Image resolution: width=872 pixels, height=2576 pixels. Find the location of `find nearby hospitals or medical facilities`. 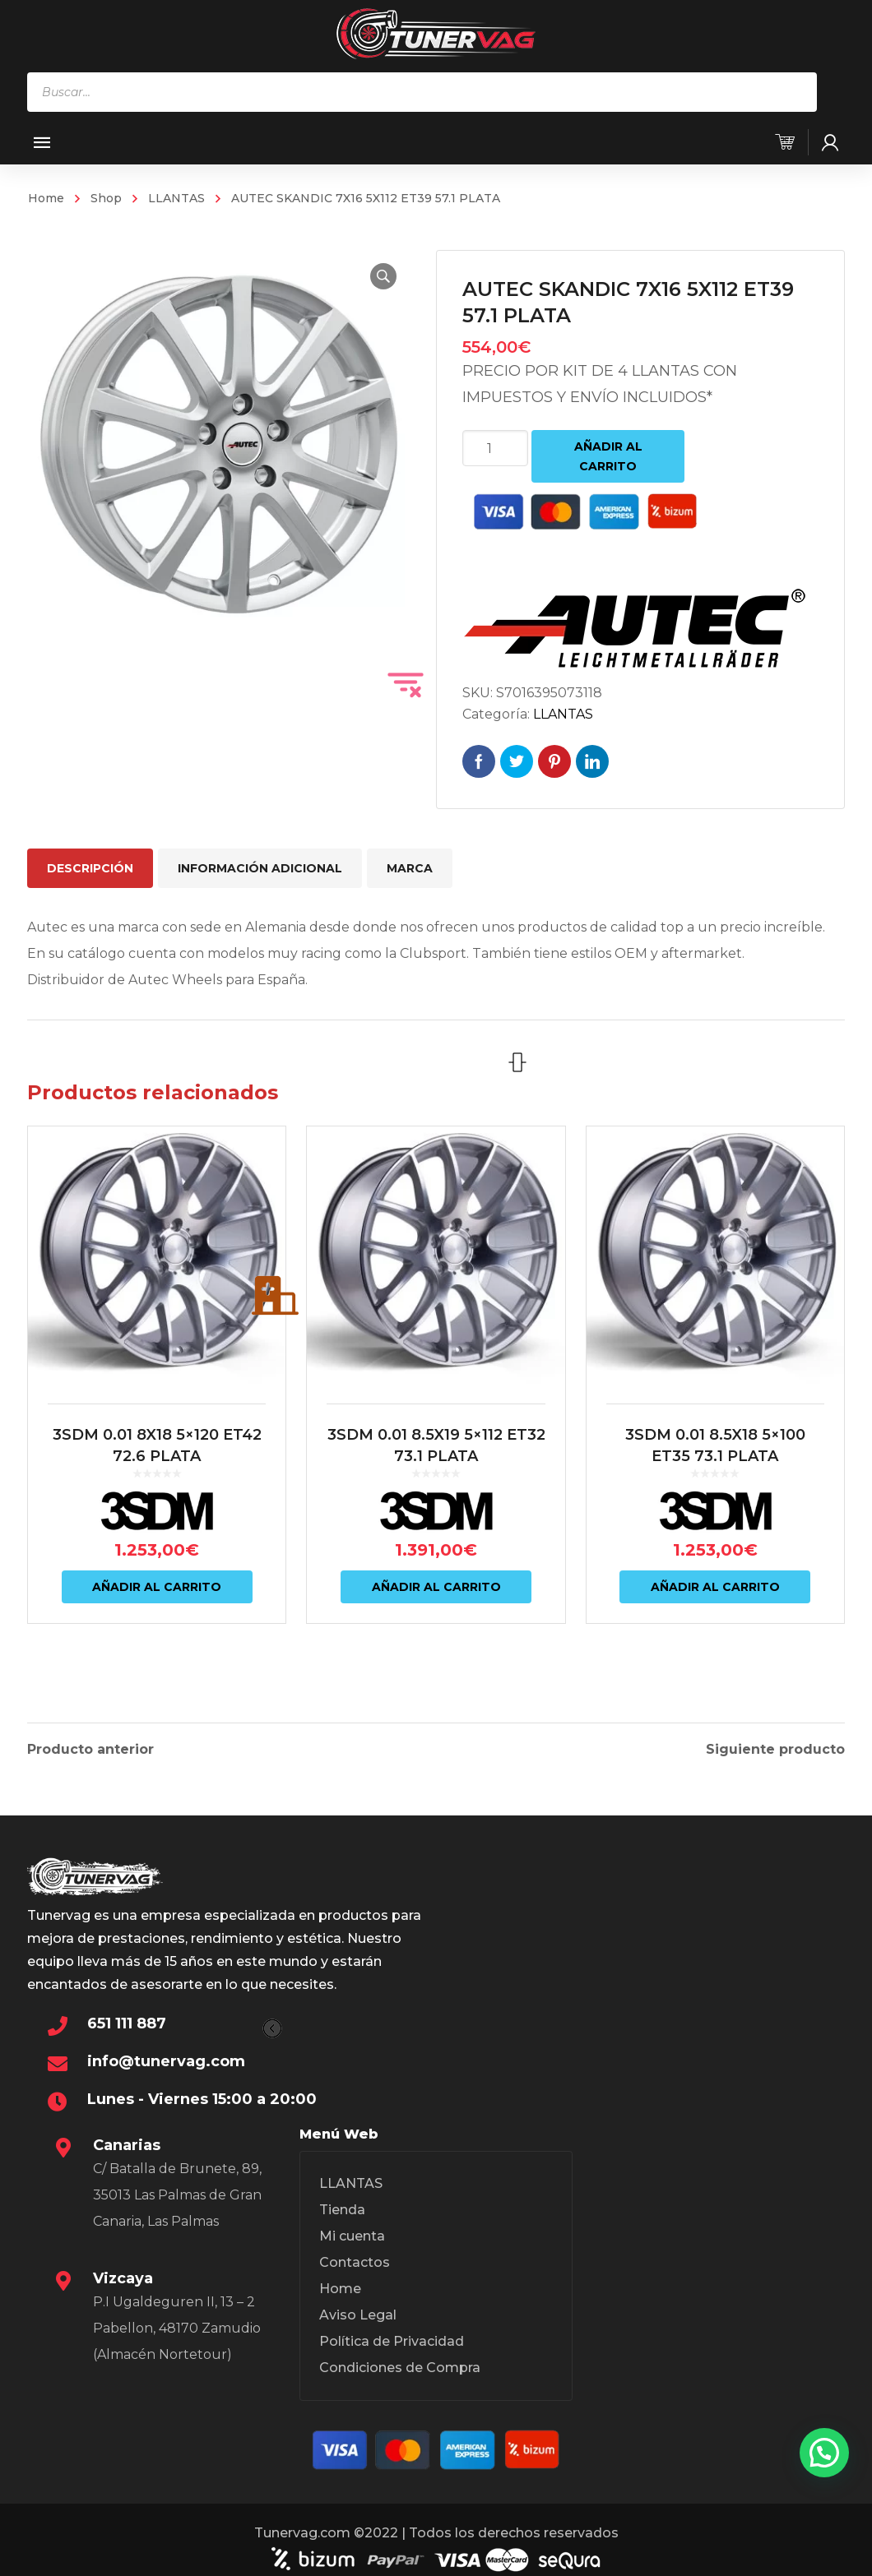

find nearby hospitals or medical facilities is located at coordinates (272, 1295).